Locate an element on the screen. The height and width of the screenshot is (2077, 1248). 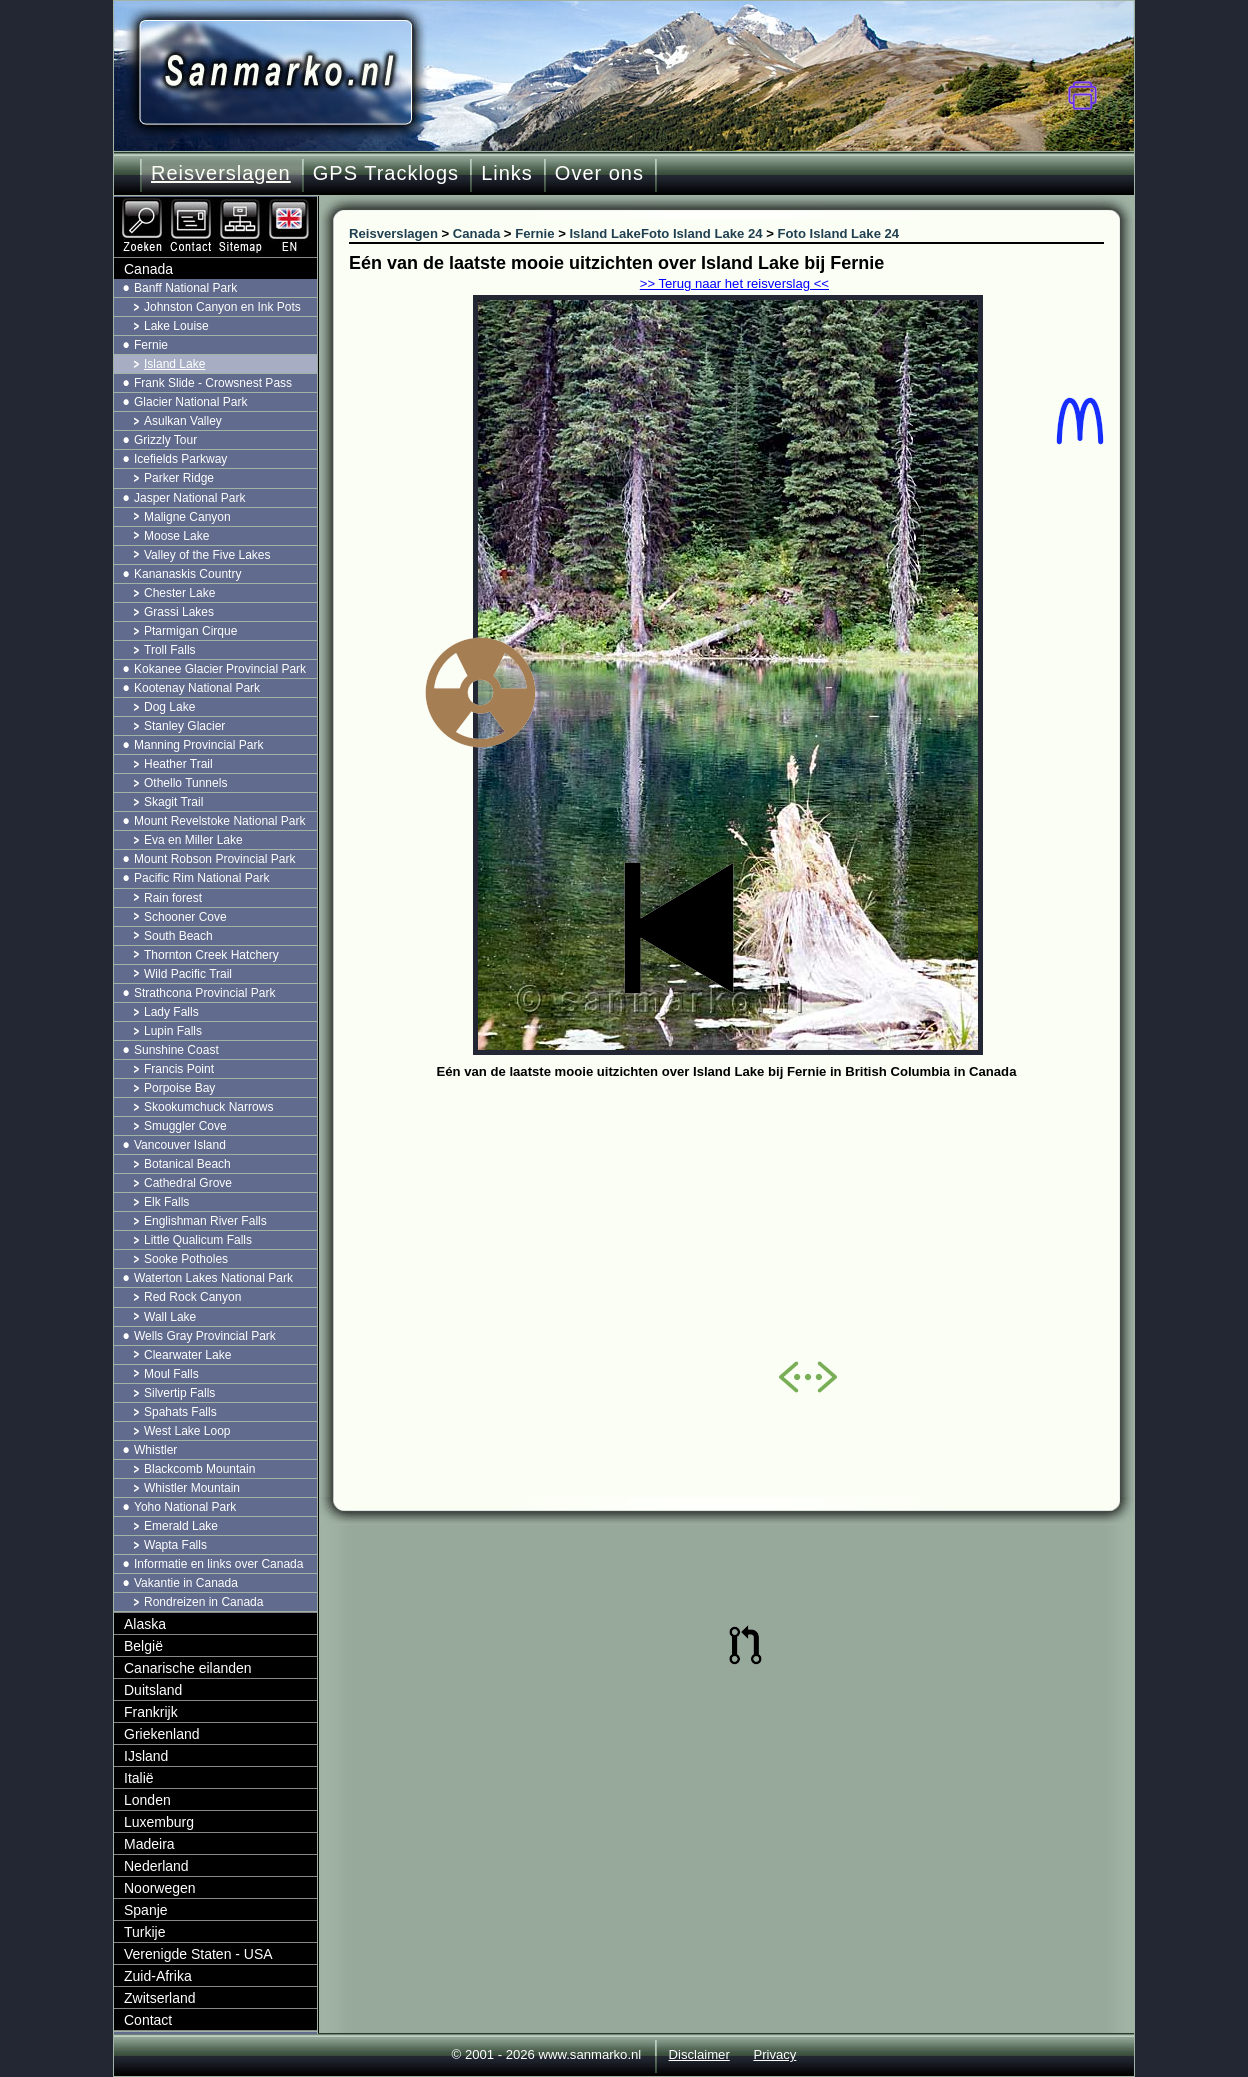
open the McDonald's app or website is located at coordinates (1080, 421).